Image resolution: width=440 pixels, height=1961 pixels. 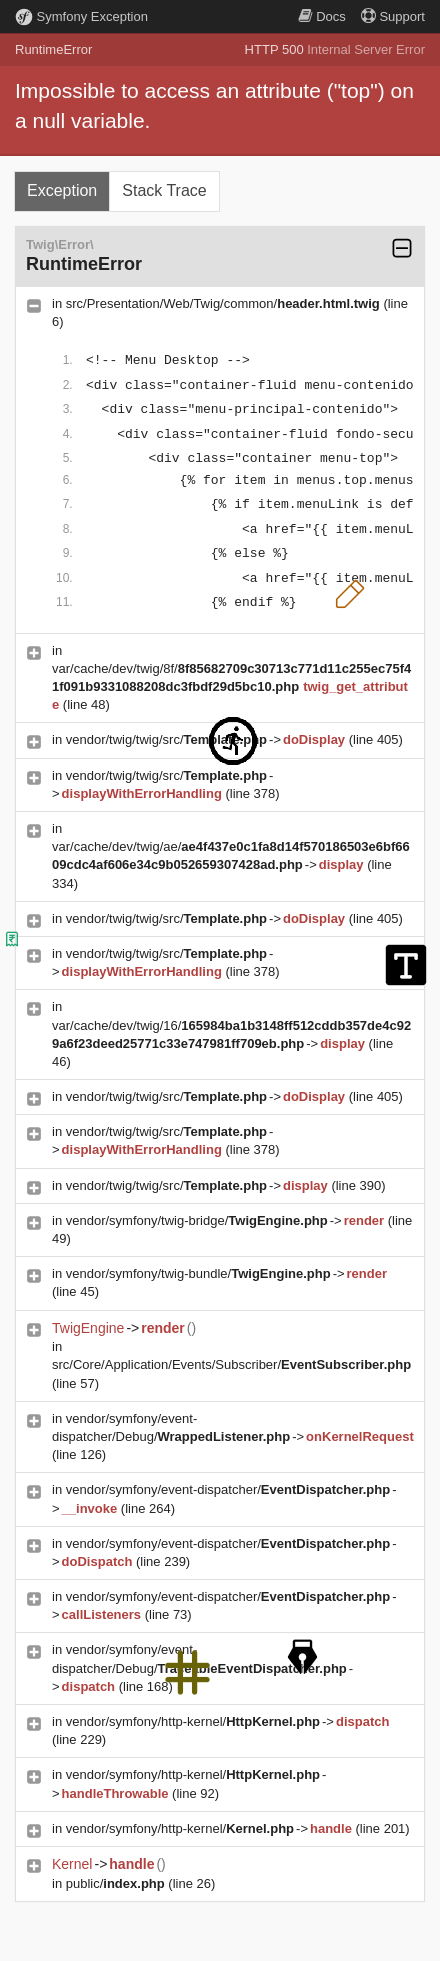 I want to click on view receipt or transaction in rupees, so click(x=12, y=939).